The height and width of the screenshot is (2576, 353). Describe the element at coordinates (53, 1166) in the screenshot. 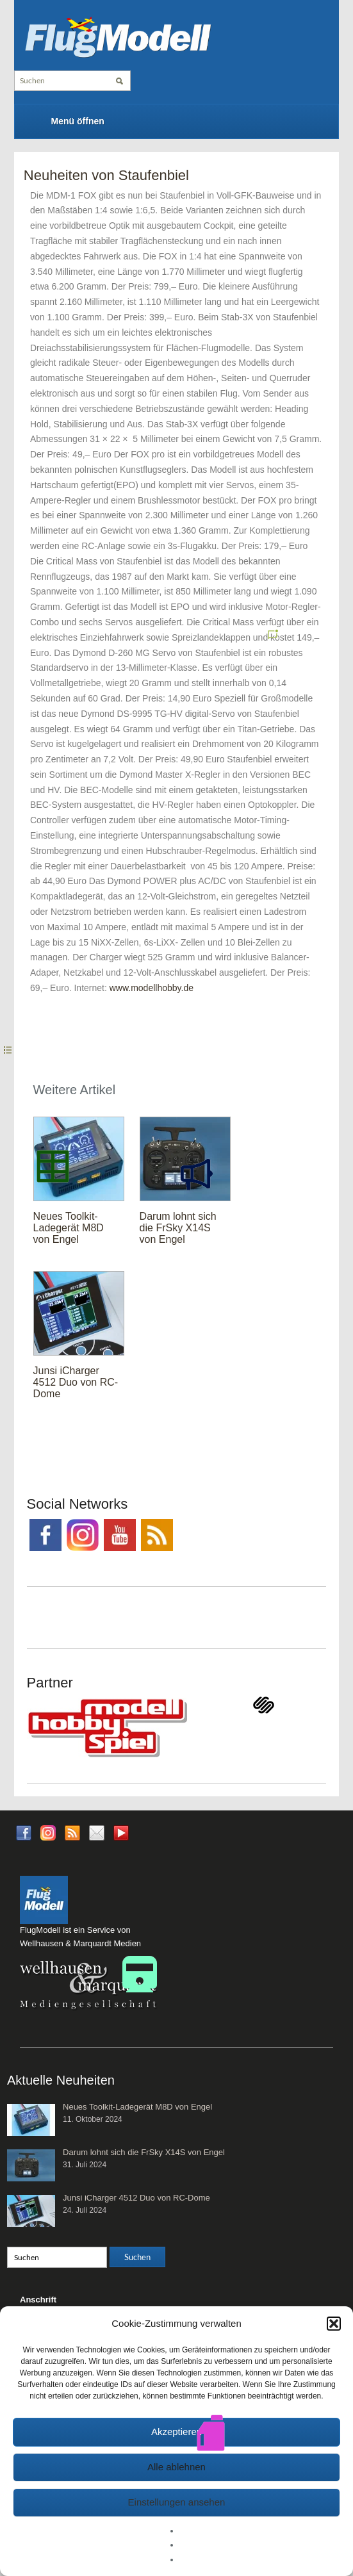

I see `insert a table into the document` at that location.